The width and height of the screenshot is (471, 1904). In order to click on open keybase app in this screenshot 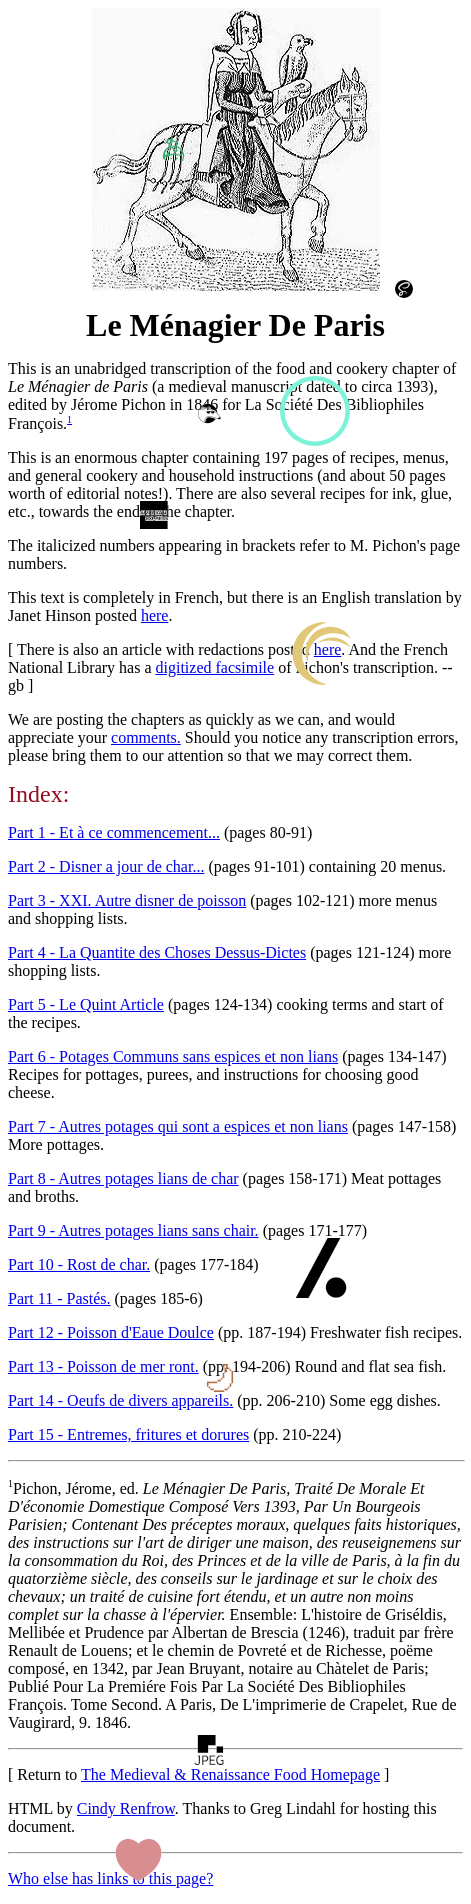, I will do `click(173, 149)`.